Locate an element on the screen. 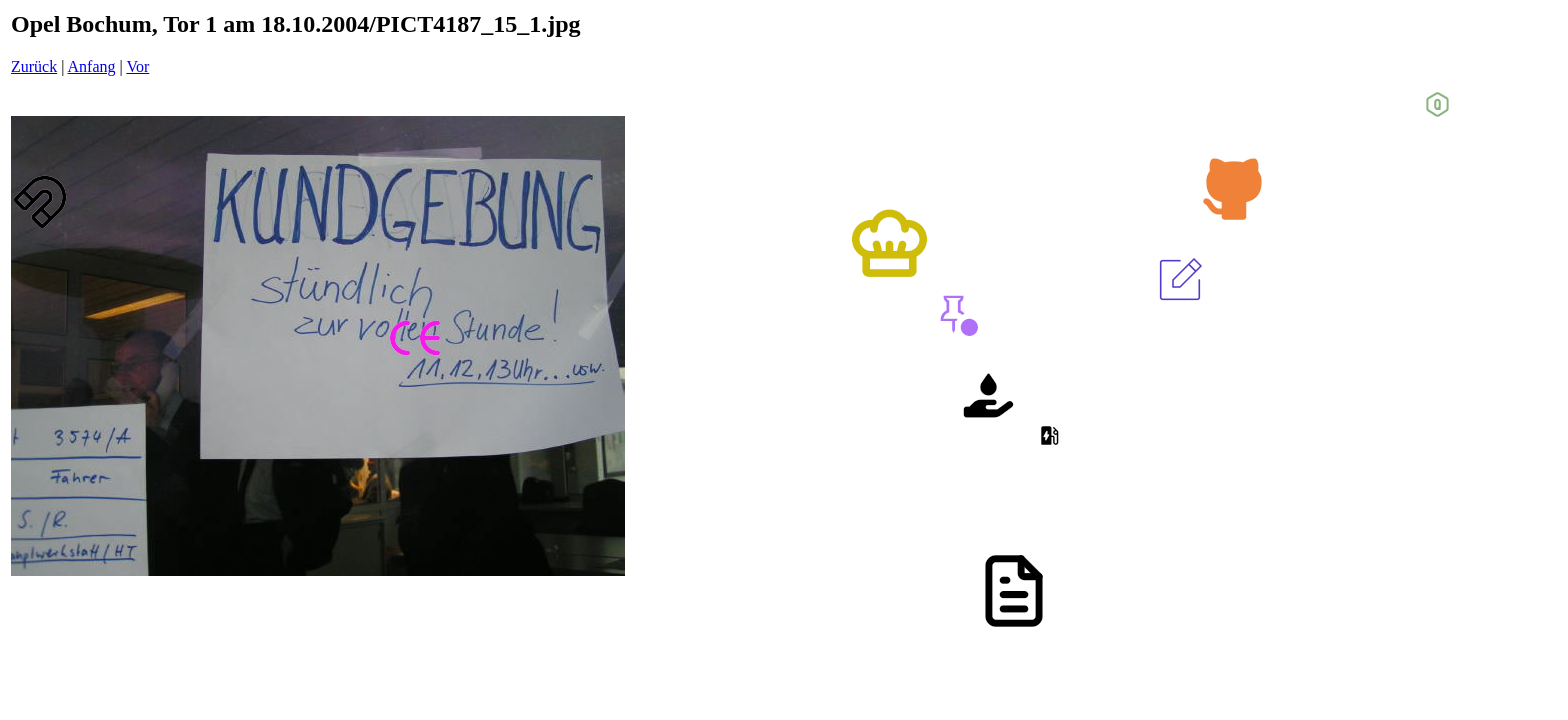 Image resolution: width=1568 pixels, height=720 pixels. access water conservation settings is located at coordinates (988, 395).